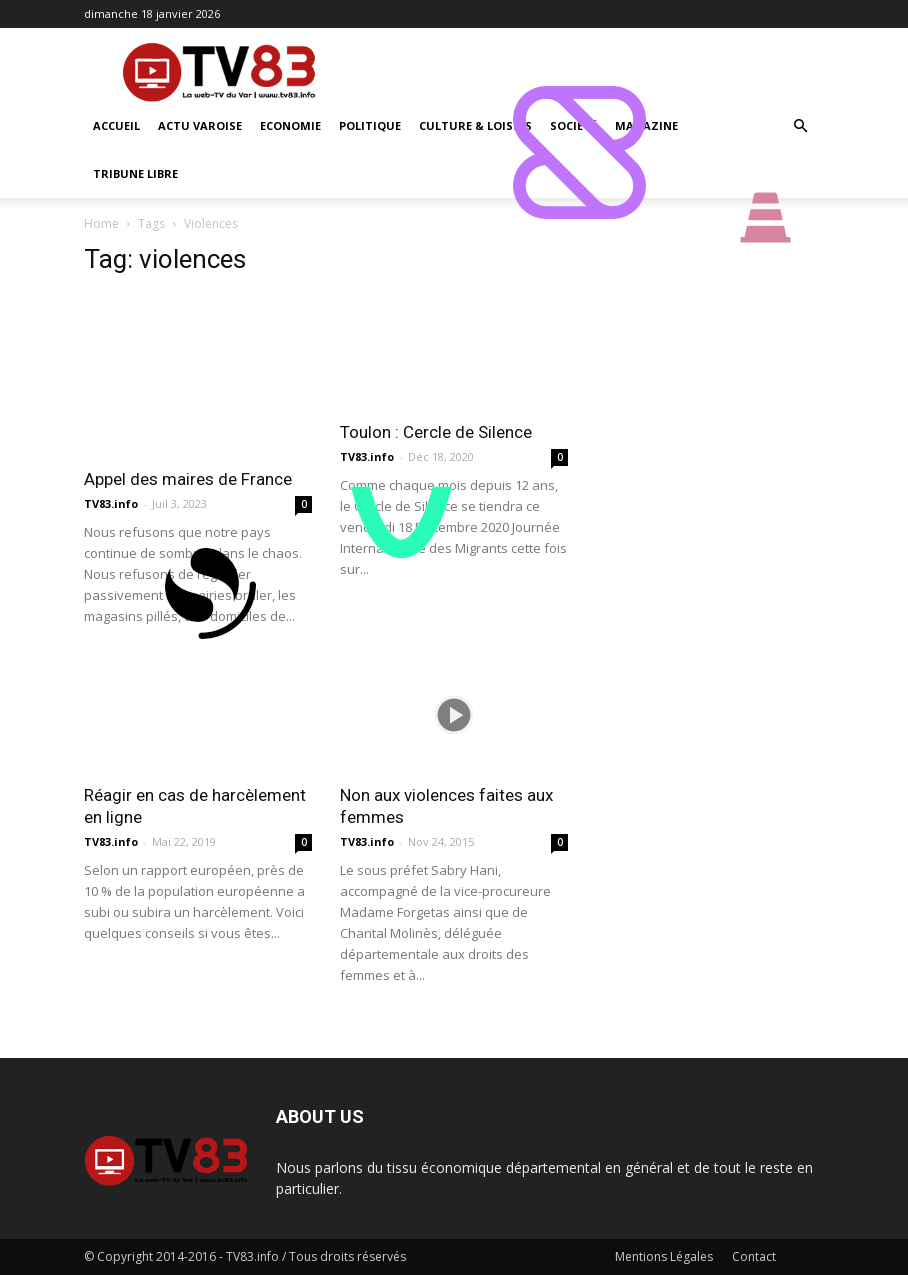 The image size is (908, 1275). Describe the element at coordinates (765, 217) in the screenshot. I see `indicates a road closure or blocked route` at that location.